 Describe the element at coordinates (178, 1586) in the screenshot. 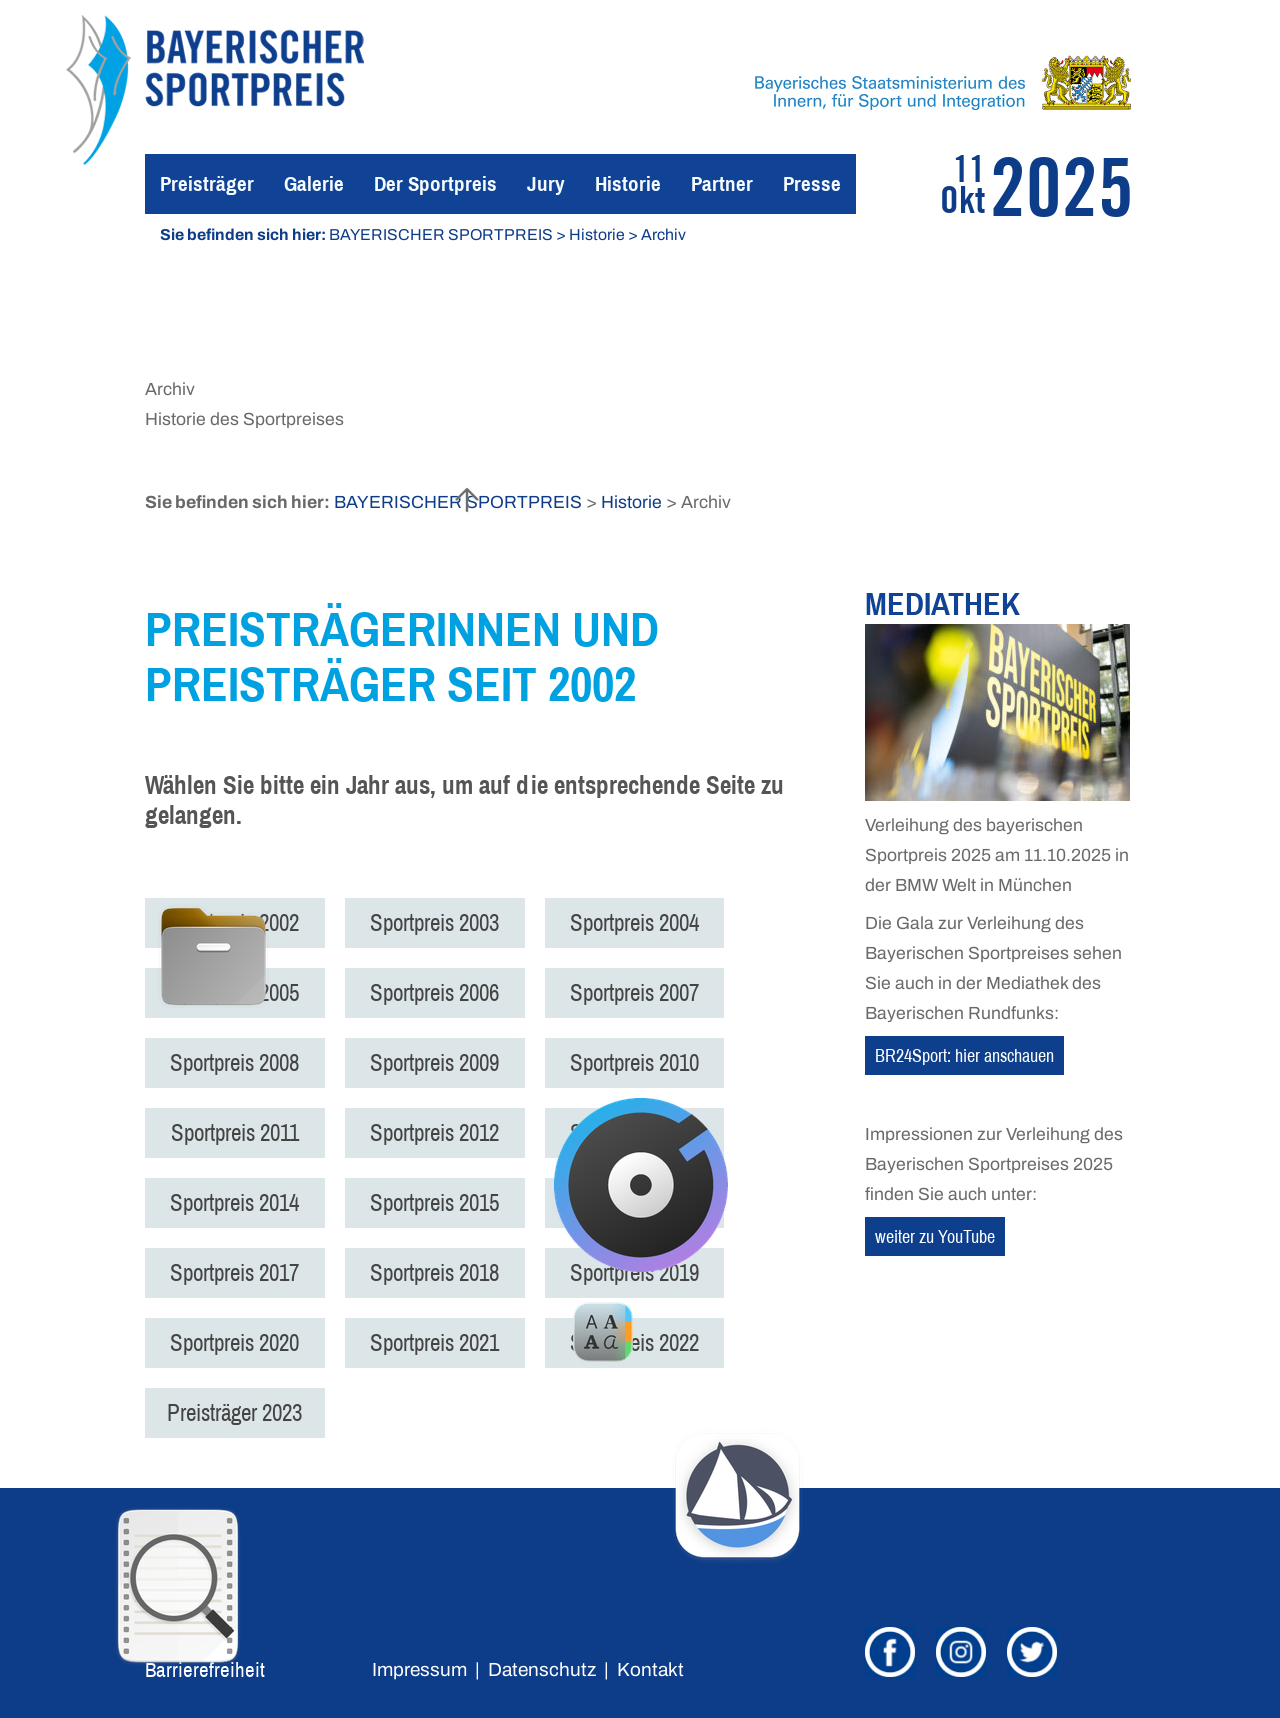

I see `open the log viewer application` at that location.